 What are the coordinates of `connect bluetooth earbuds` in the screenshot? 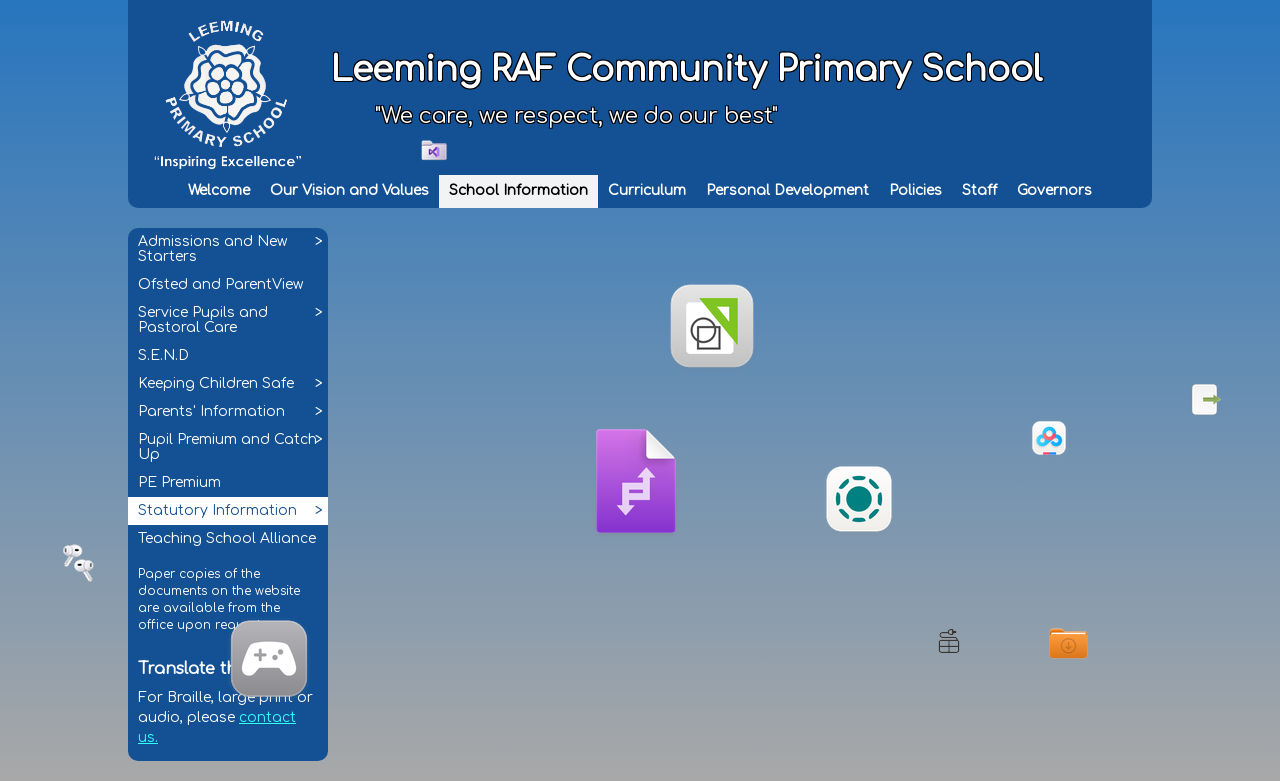 It's located at (78, 563).